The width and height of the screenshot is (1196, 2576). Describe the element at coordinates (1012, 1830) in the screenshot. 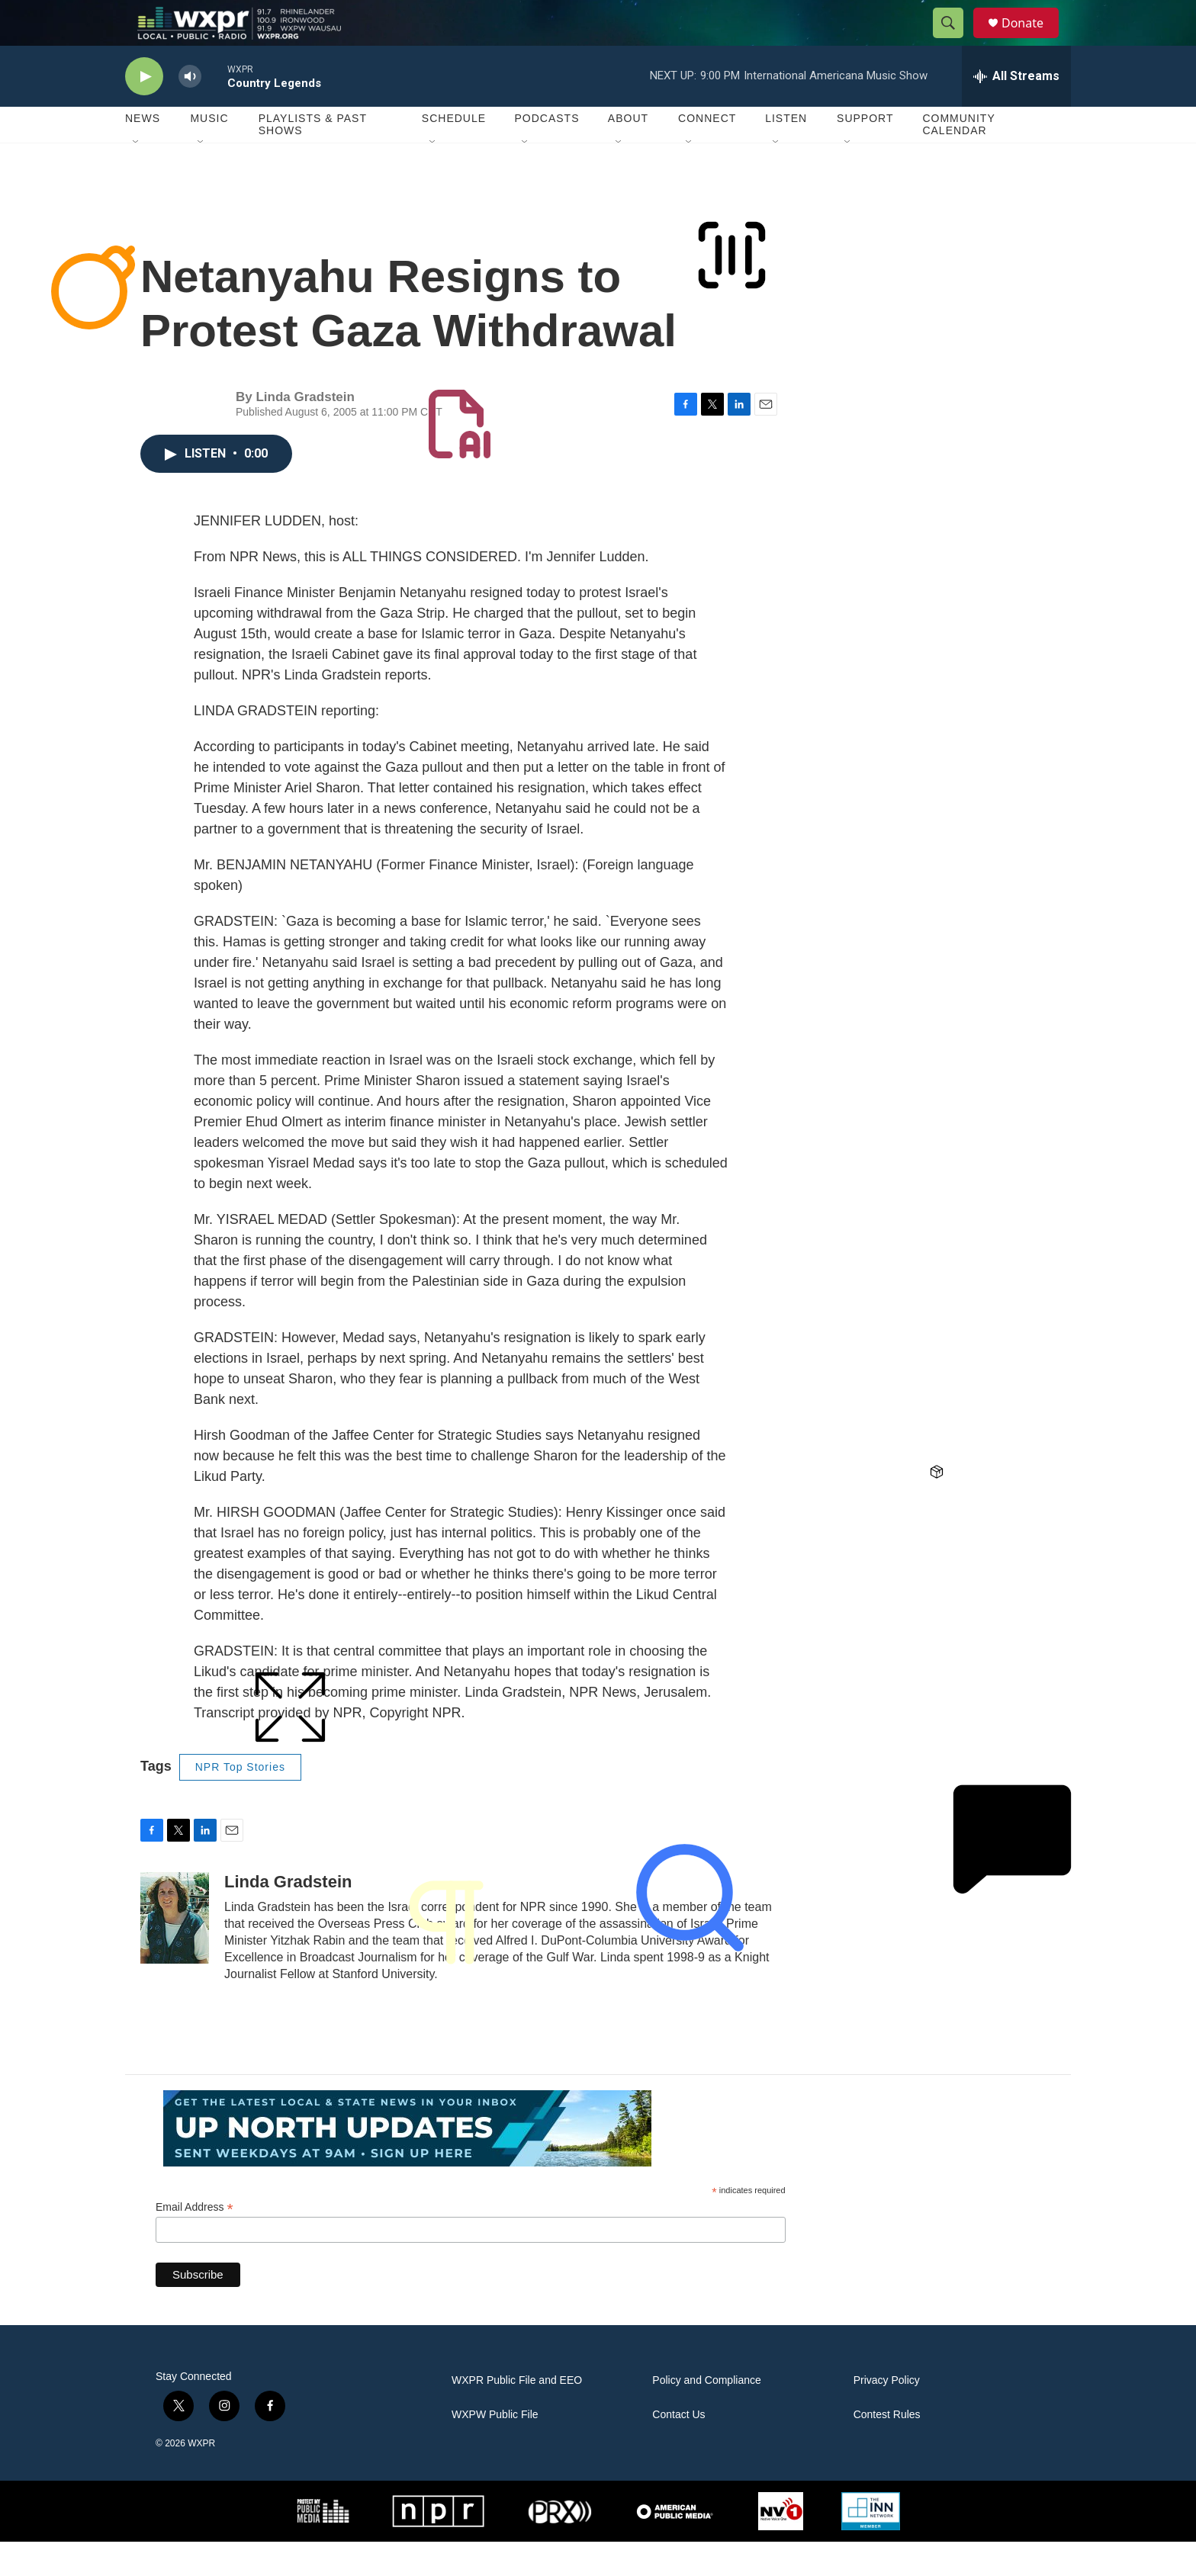

I see `open chat or messaging` at that location.